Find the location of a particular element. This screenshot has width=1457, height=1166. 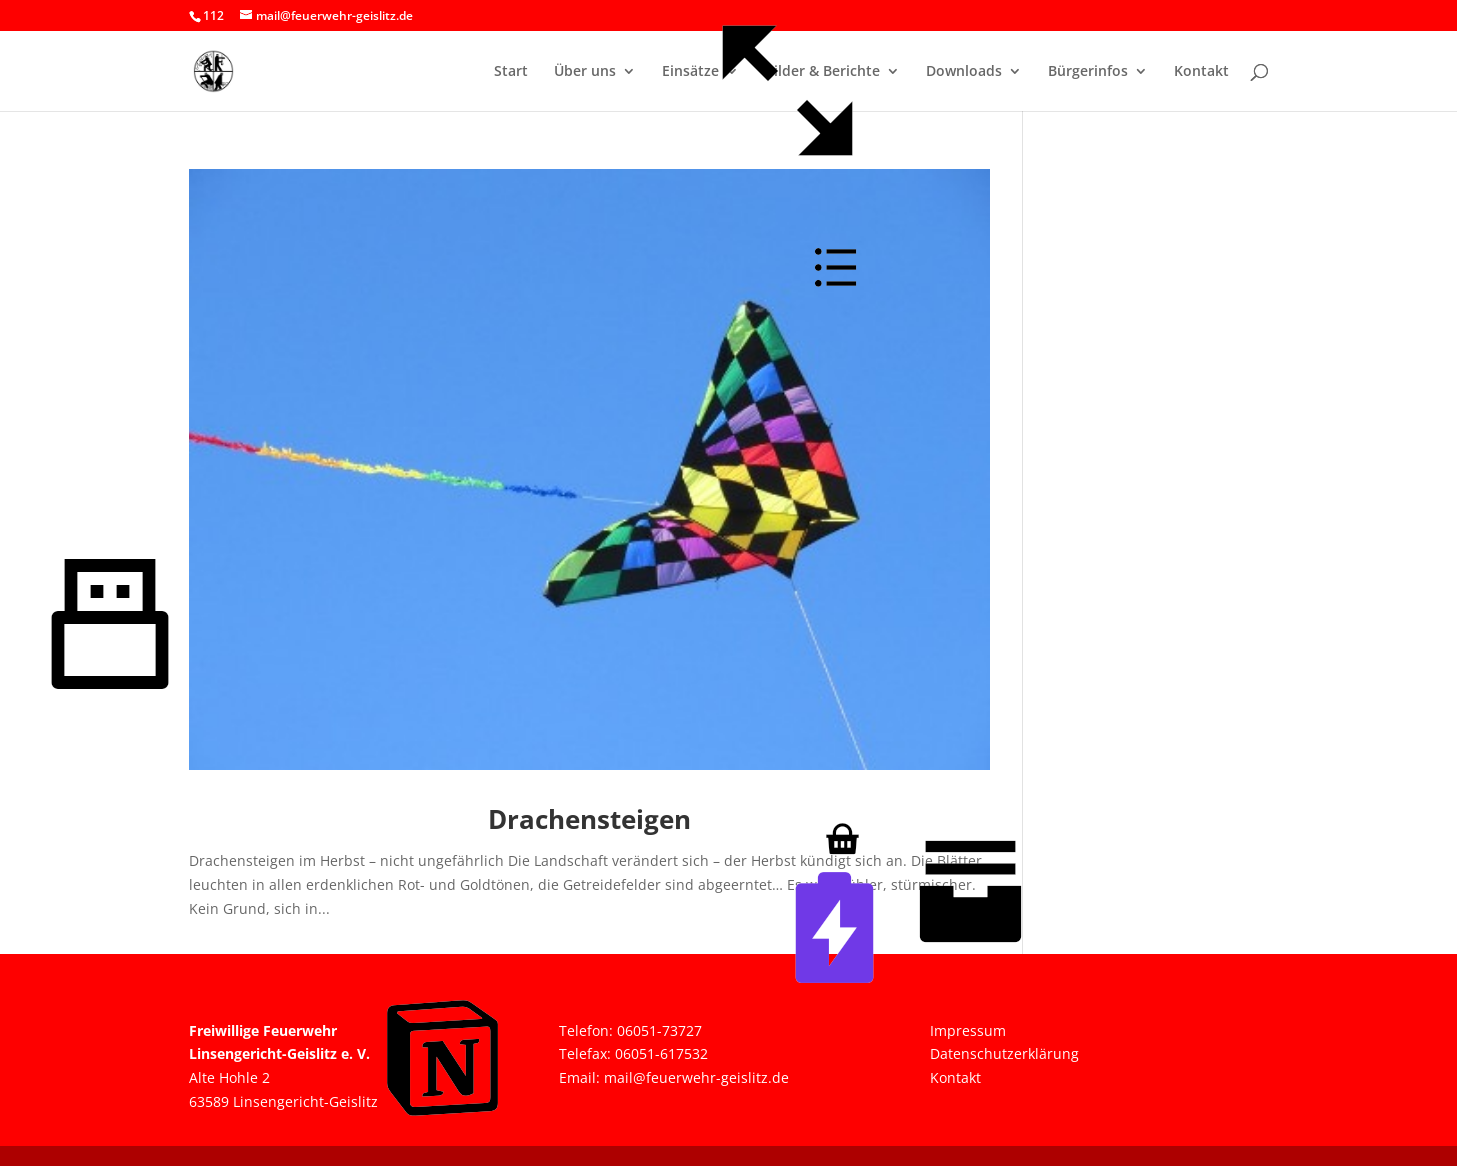

access USB drive or external storage is located at coordinates (110, 624).